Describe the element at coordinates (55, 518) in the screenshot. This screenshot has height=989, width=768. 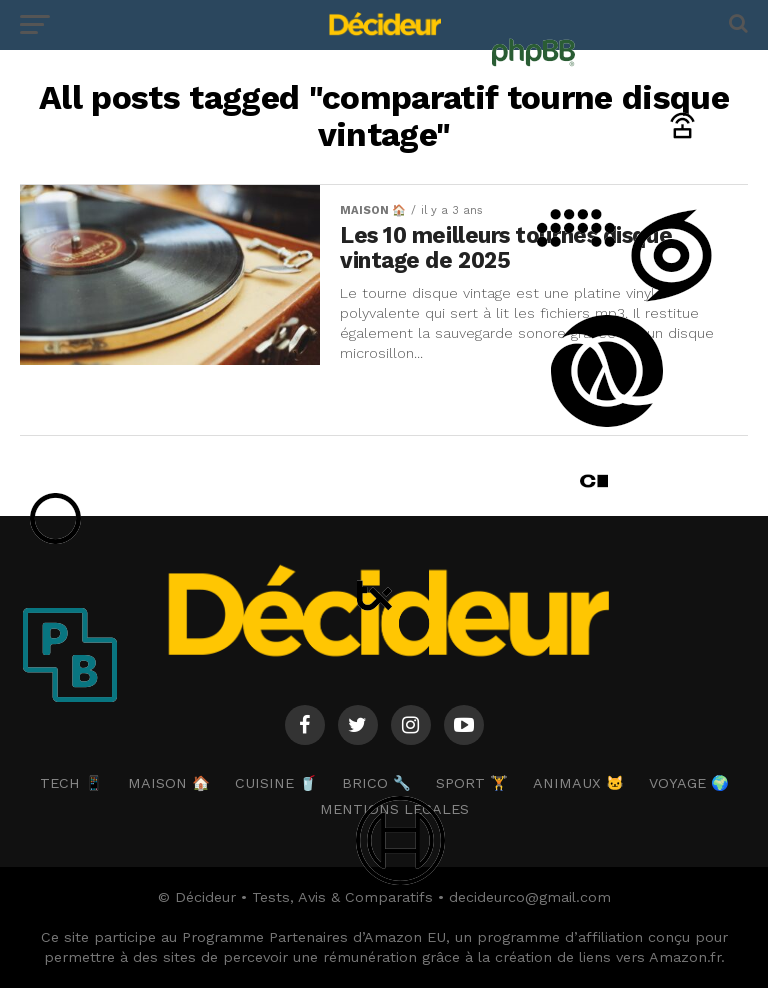
I see `sourcehut logo - link to sourcehut code hosting platform` at that location.